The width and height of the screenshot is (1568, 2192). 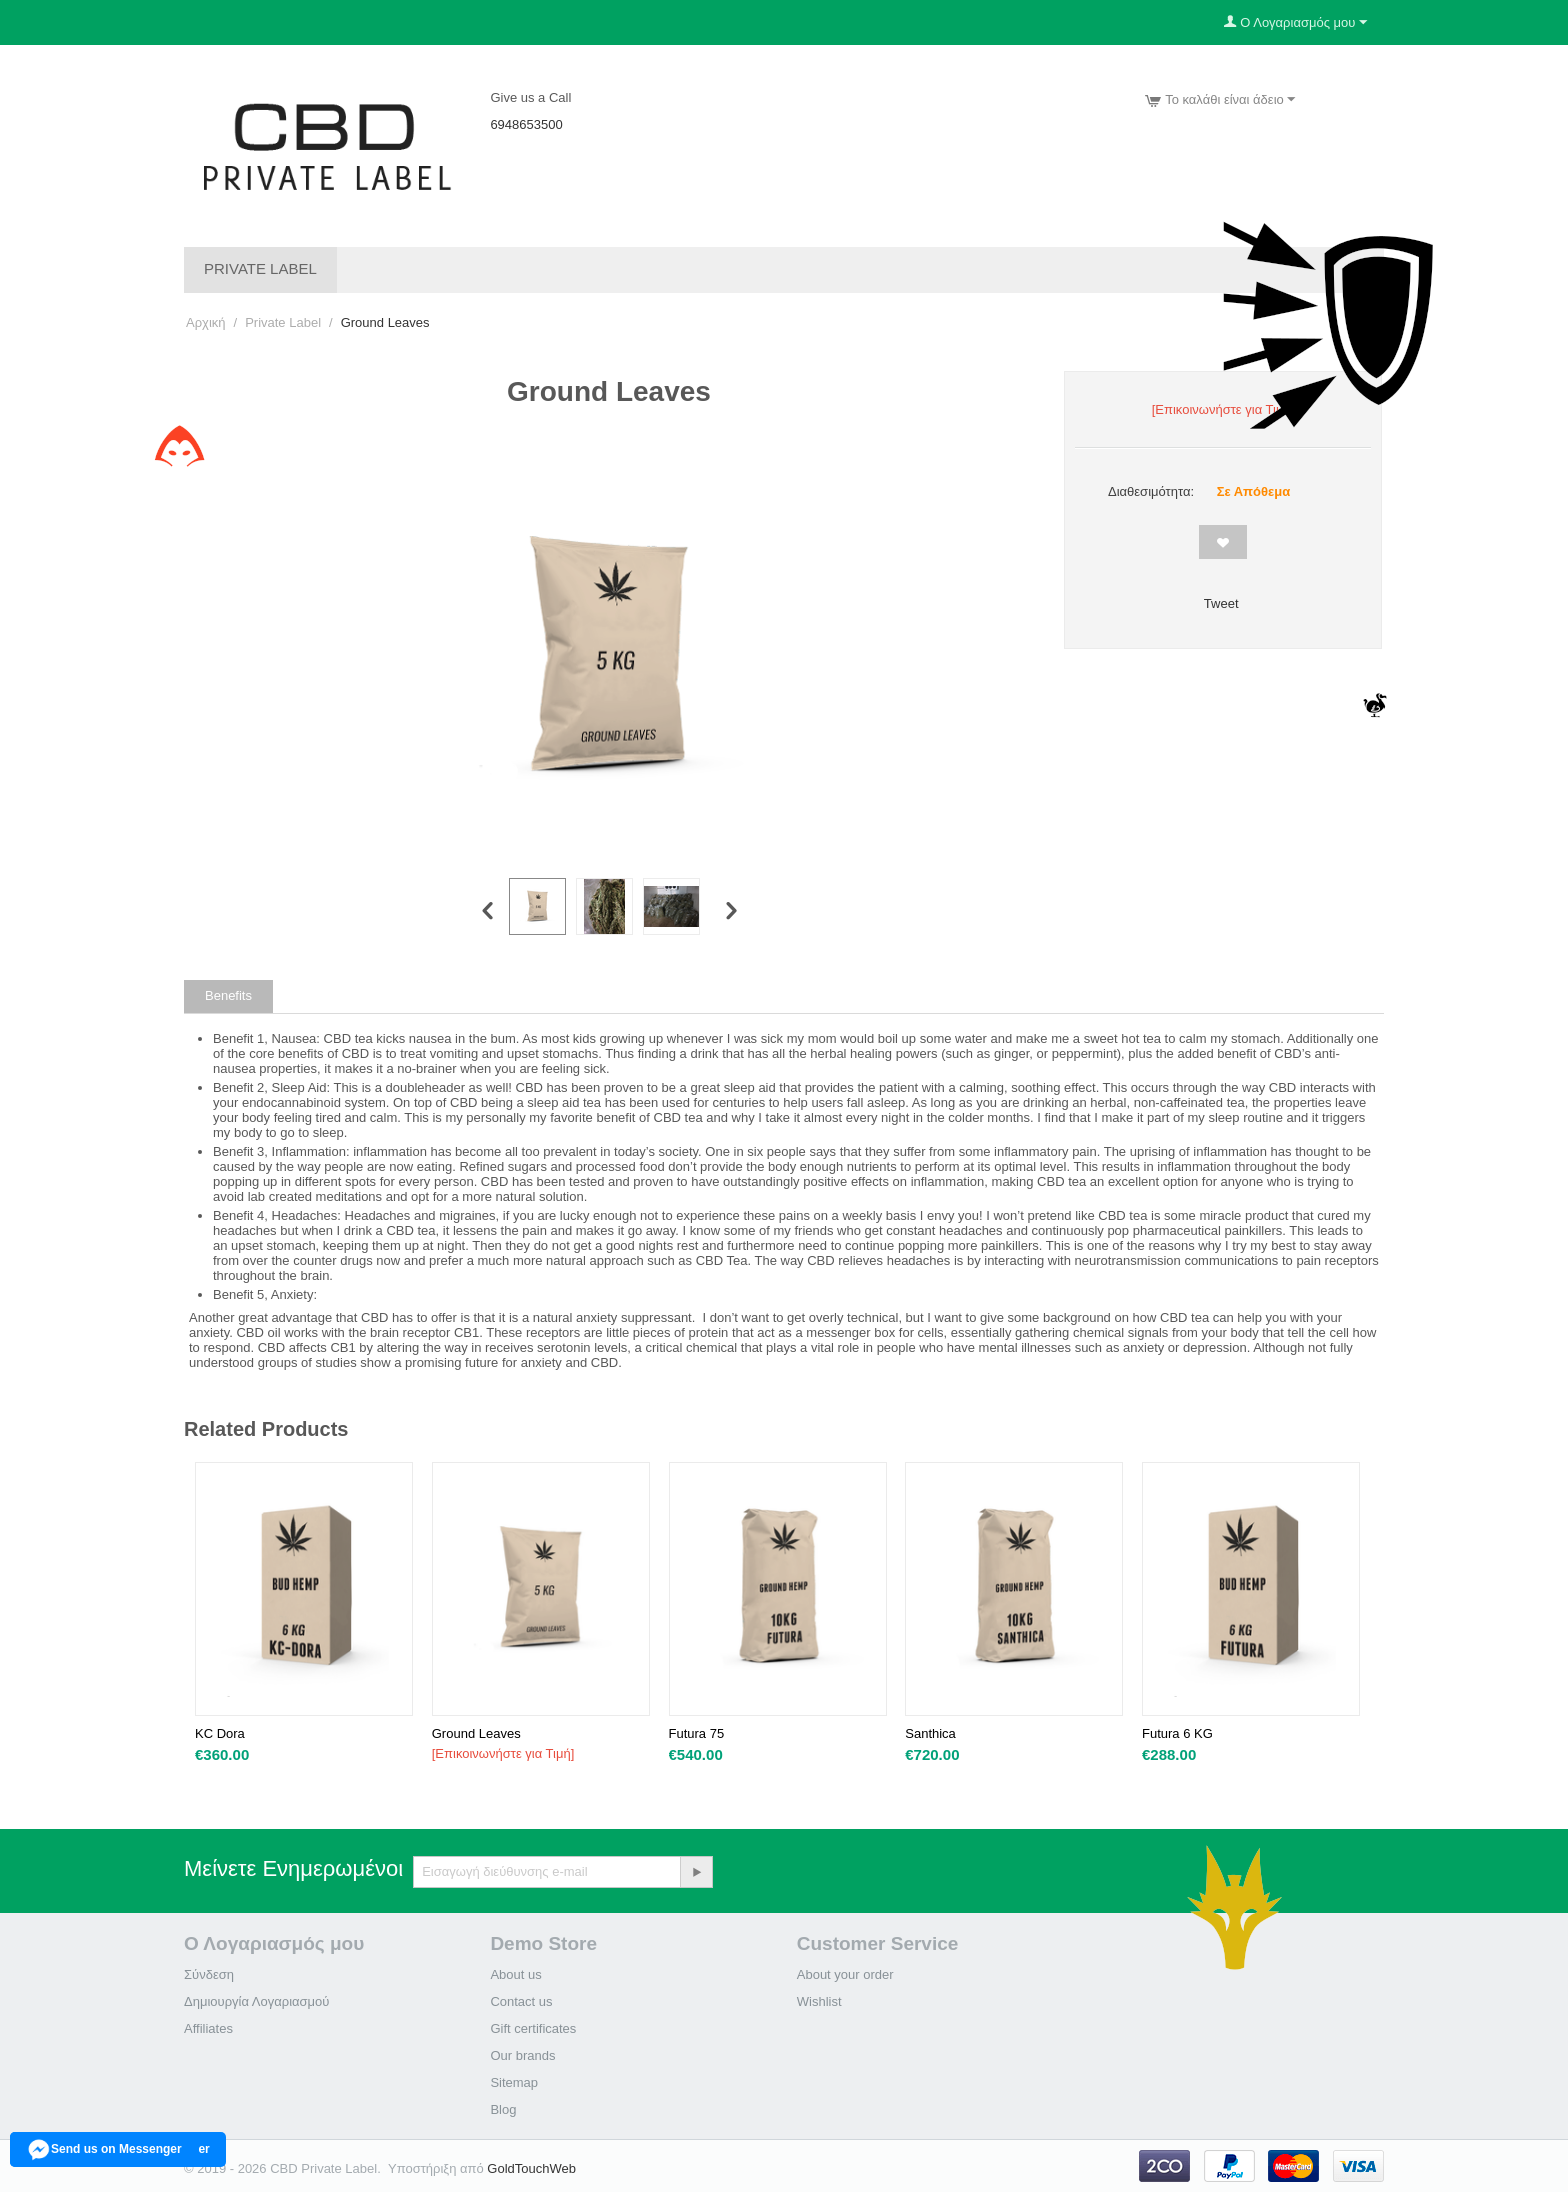 What do you see at coordinates (1236, 1907) in the screenshot?
I see `fox character or animal companion icon` at bounding box center [1236, 1907].